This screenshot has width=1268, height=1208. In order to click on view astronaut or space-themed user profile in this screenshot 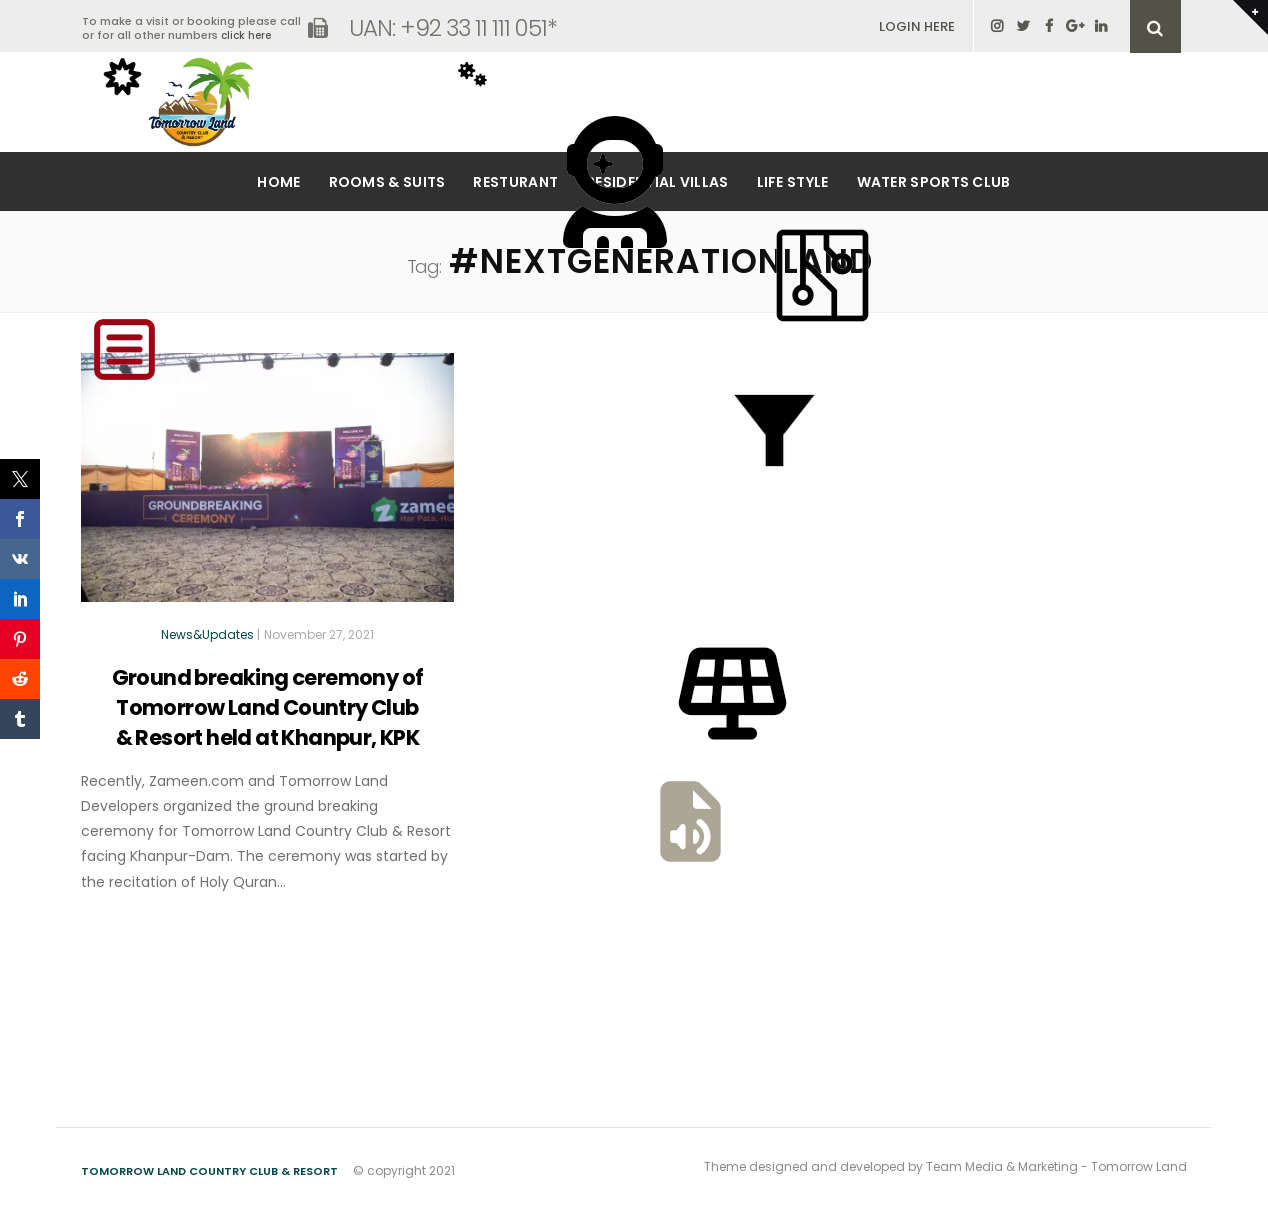, I will do `click(615, 184)`.